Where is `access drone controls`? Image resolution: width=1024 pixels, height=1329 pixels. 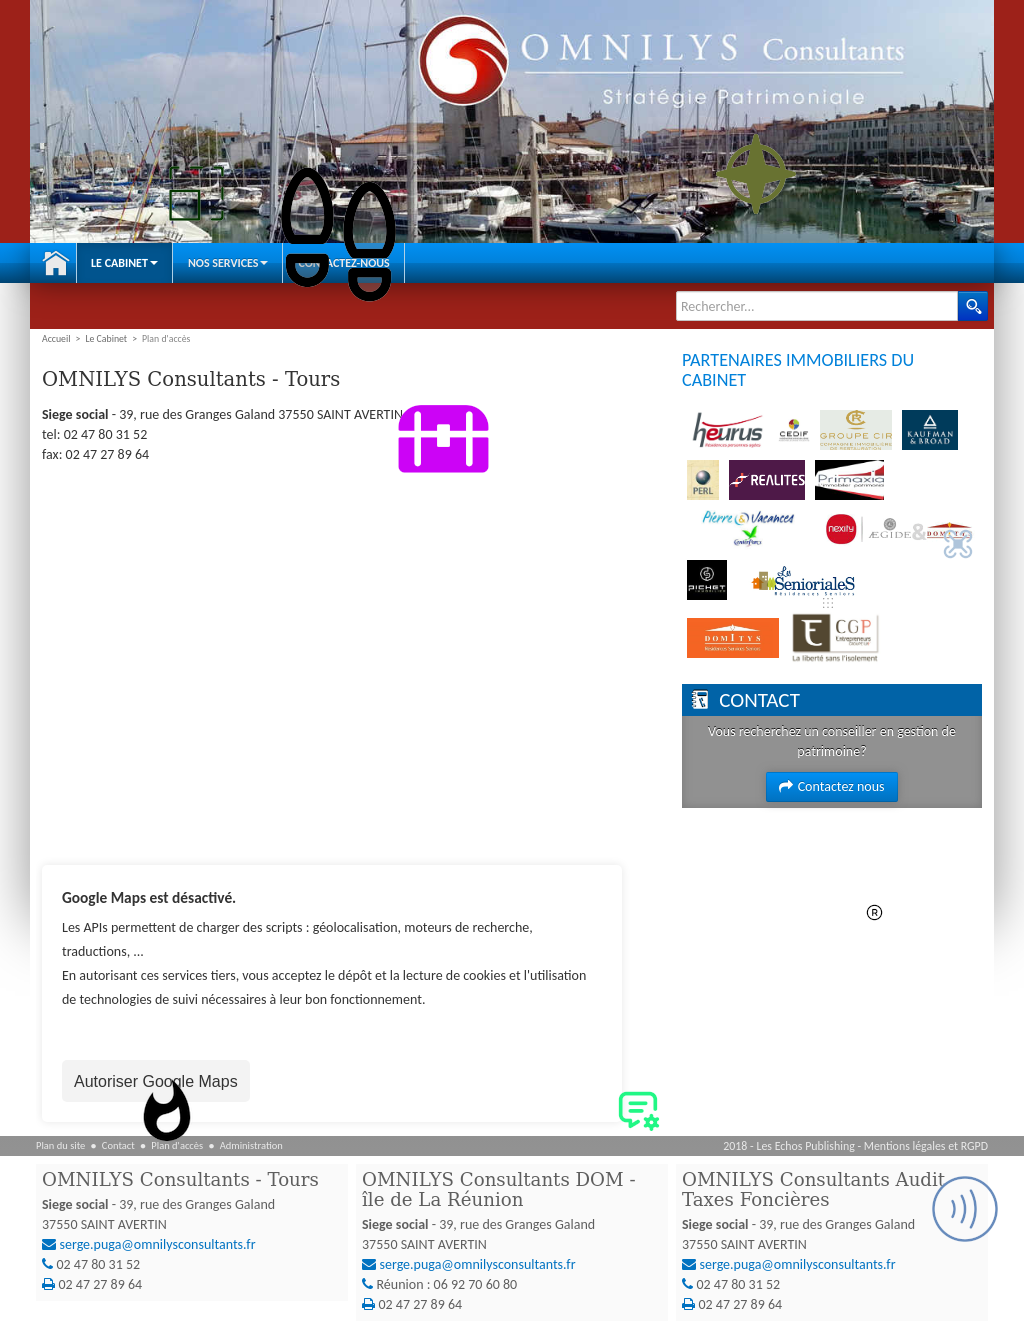
access drone controls is located at coordinates (958, 544).